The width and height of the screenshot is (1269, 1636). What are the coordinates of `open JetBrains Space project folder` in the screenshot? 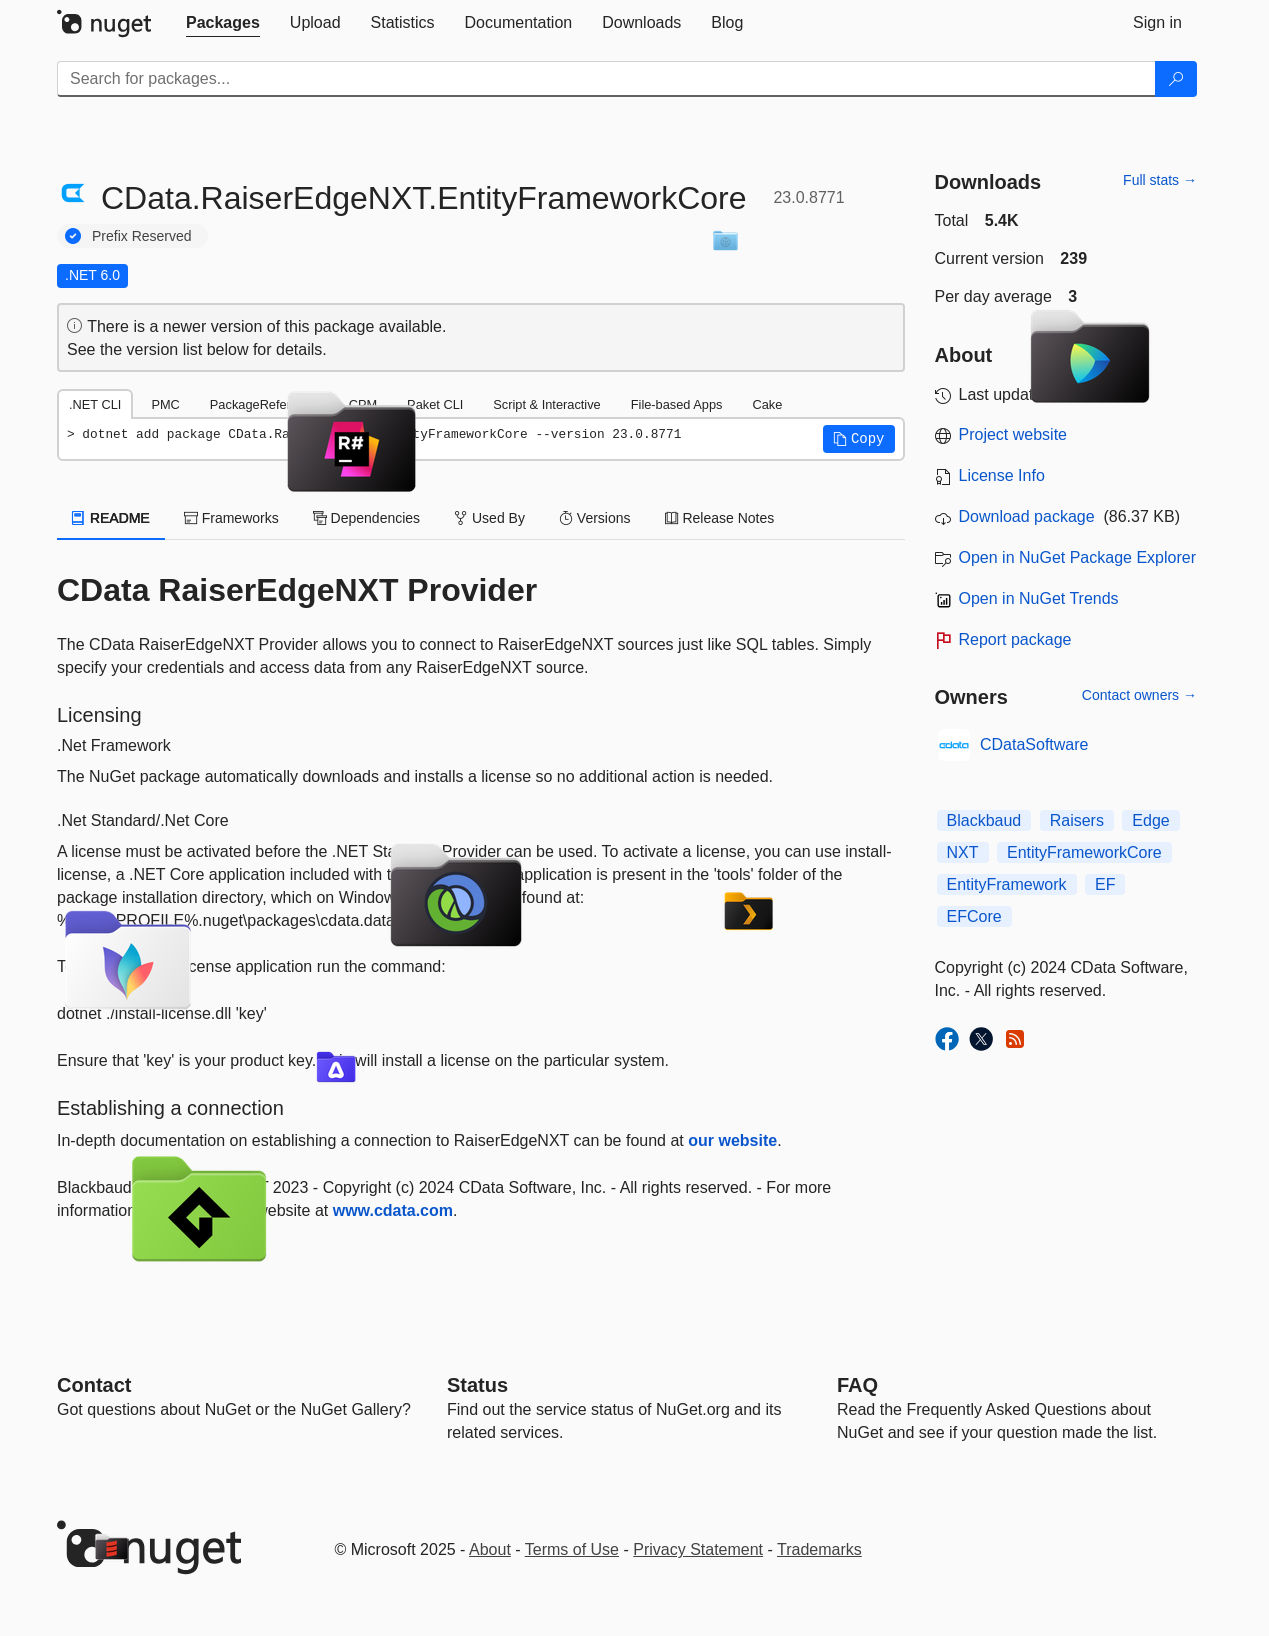 It's located at (1089, 359).